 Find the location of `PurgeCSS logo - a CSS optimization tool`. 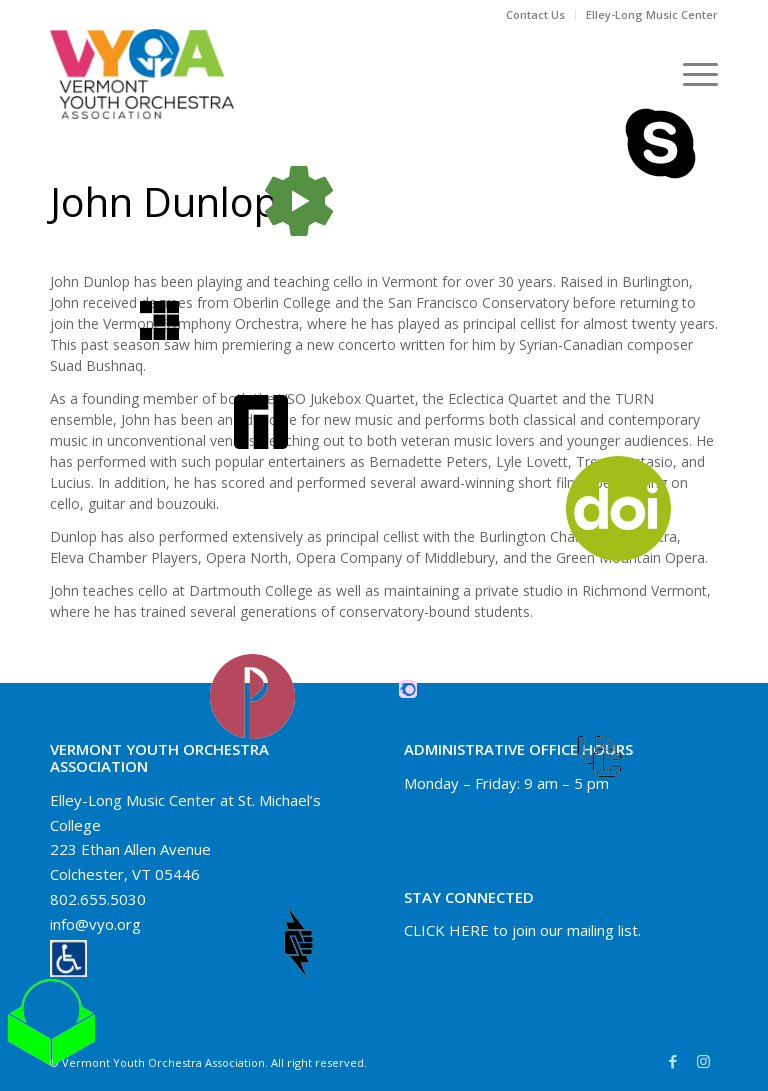

PurgeCSS logo - a CSS optimization tool is located at coordinates (252, 696).